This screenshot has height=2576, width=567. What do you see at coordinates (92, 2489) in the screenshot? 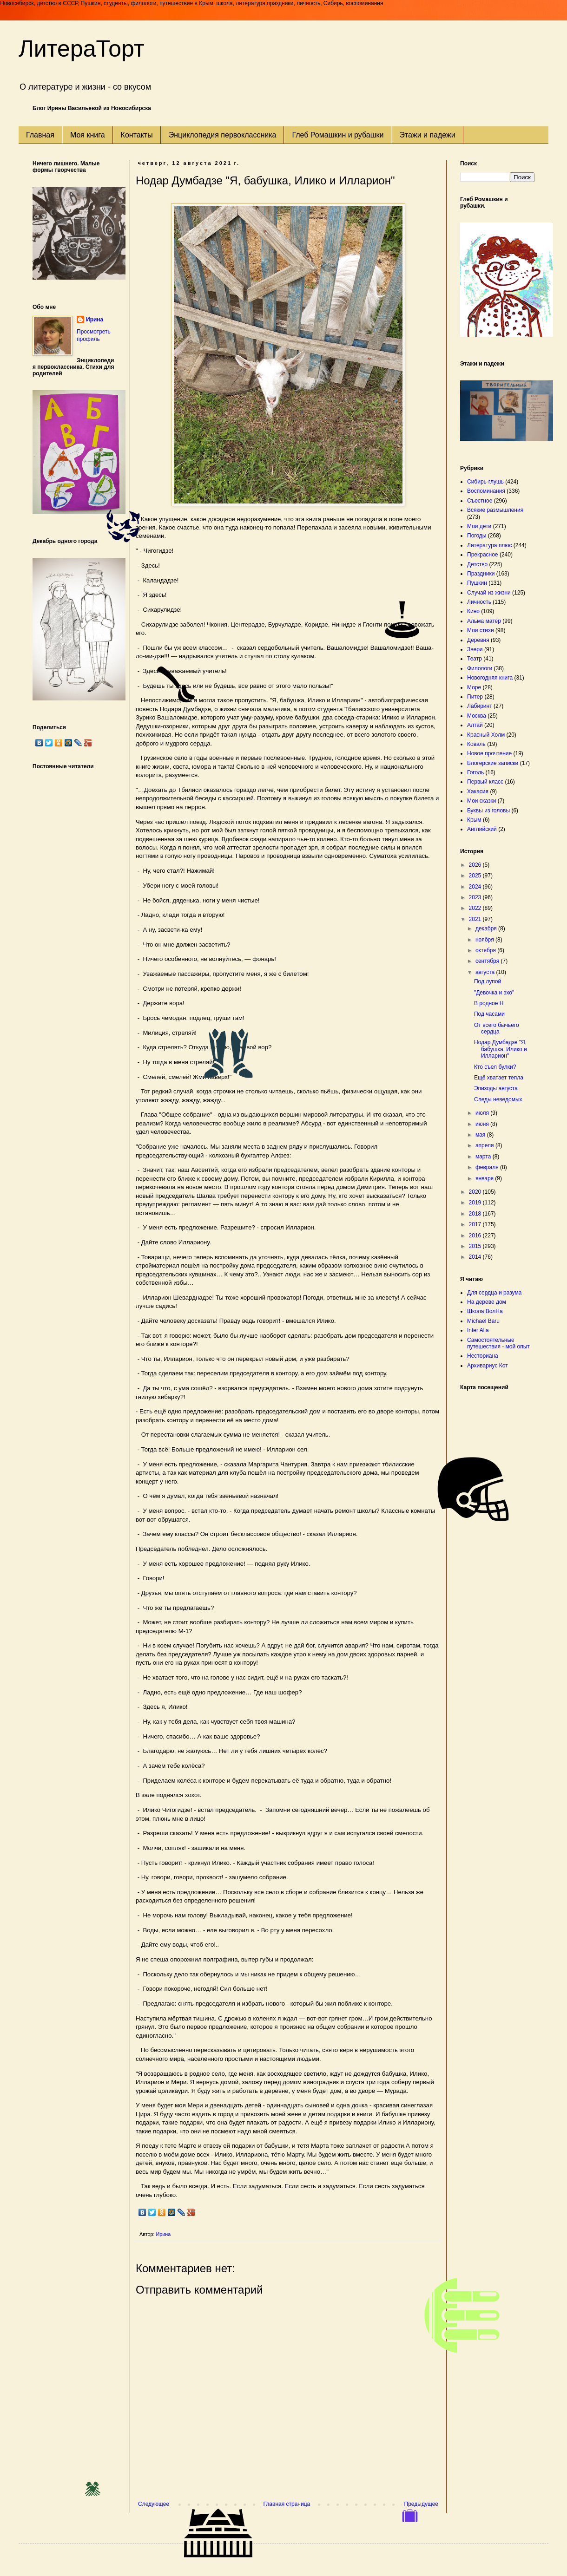
I see `equip gloves or hand gear` at bounding box center [92, 2489].